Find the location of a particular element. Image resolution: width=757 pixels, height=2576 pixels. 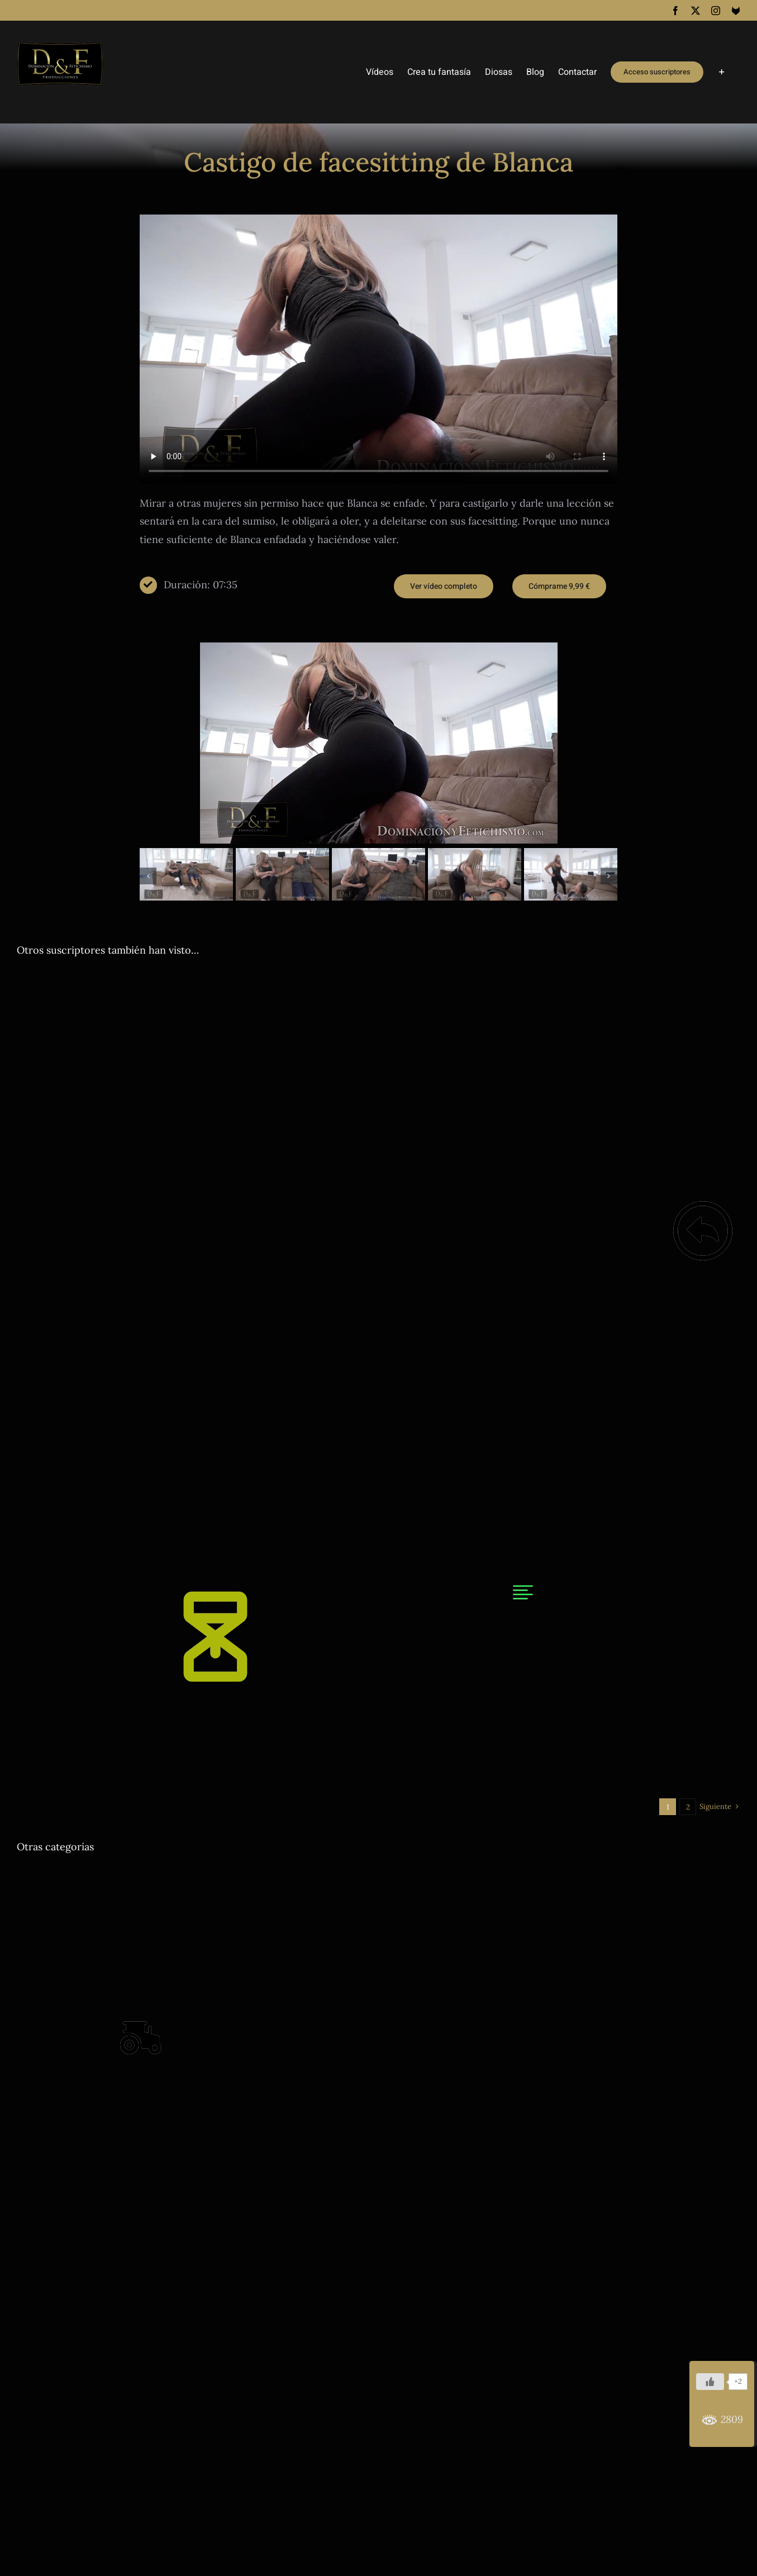

undo the last action is located at coordinates (703, 1231).